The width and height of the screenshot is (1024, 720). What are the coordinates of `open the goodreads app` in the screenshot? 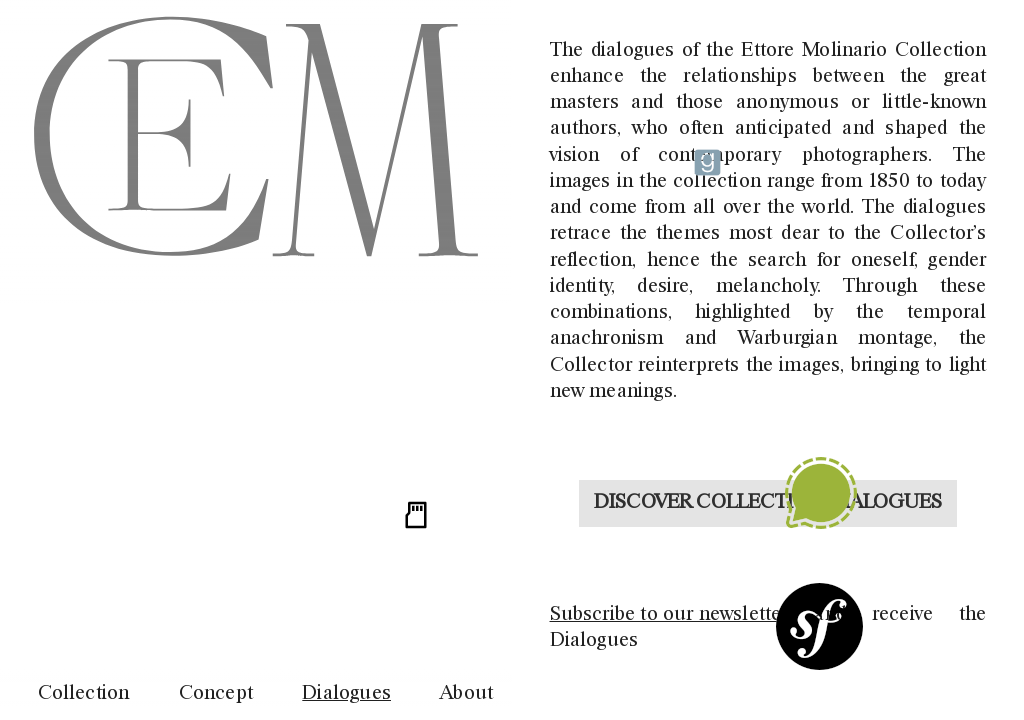 It's located at (707, 162).